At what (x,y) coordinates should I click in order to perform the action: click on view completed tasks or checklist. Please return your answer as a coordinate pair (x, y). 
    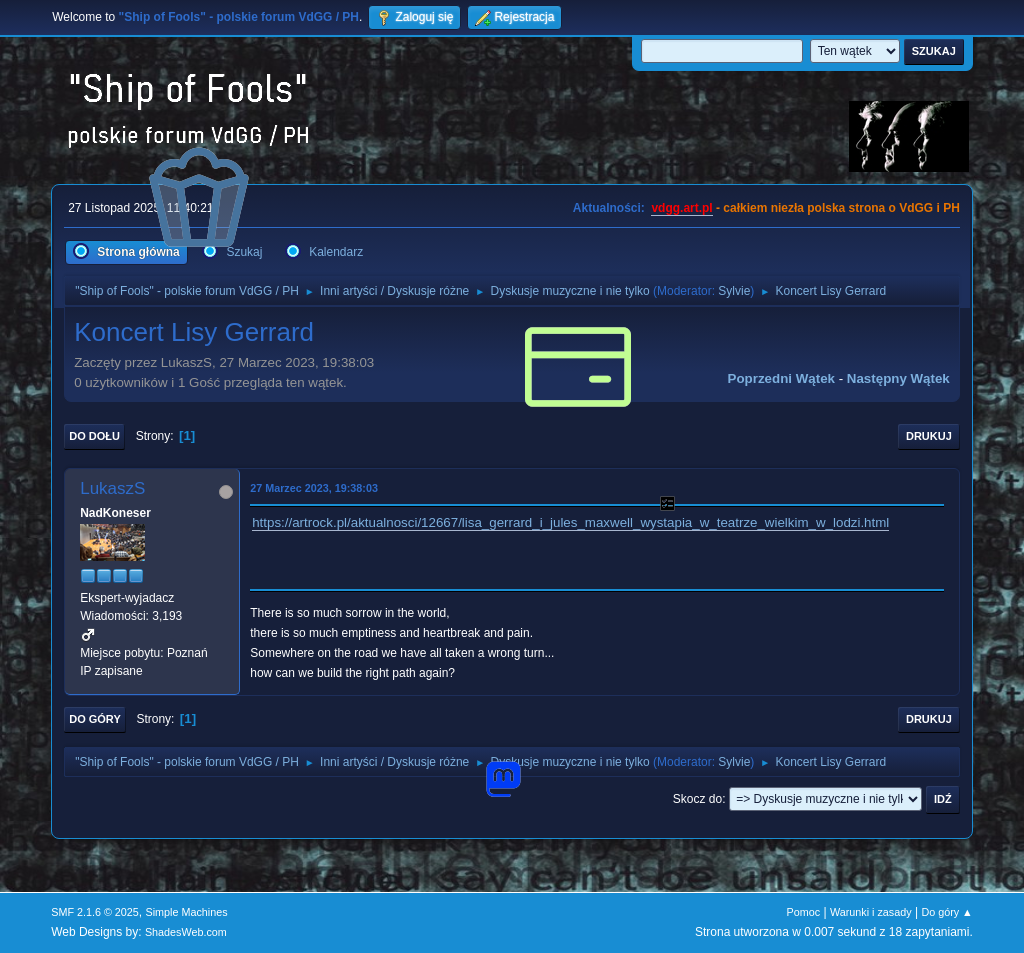
    Looking at the image, I should click on (667, 503).